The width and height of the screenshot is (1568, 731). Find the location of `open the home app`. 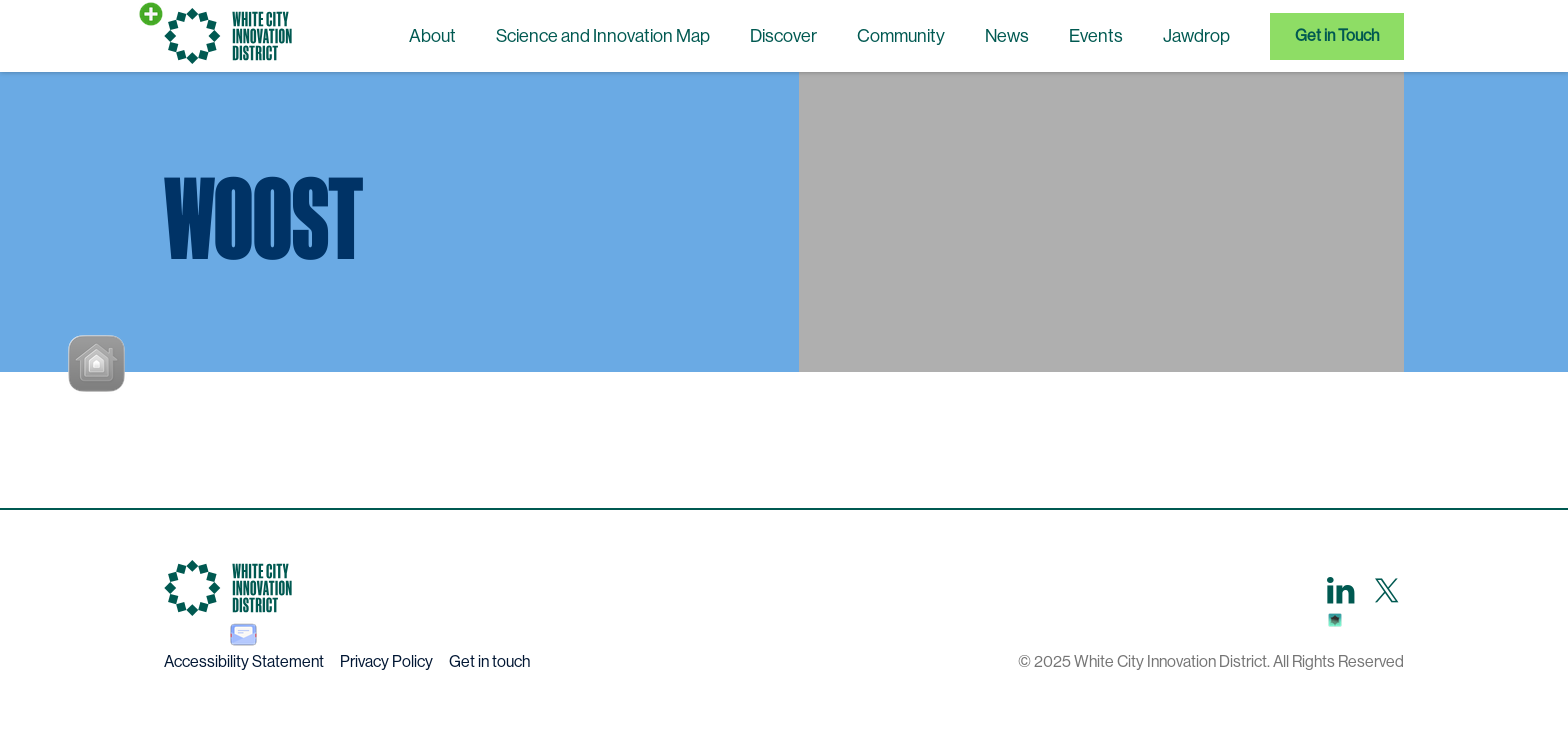

open the home app is located at coordinates (96, 363).